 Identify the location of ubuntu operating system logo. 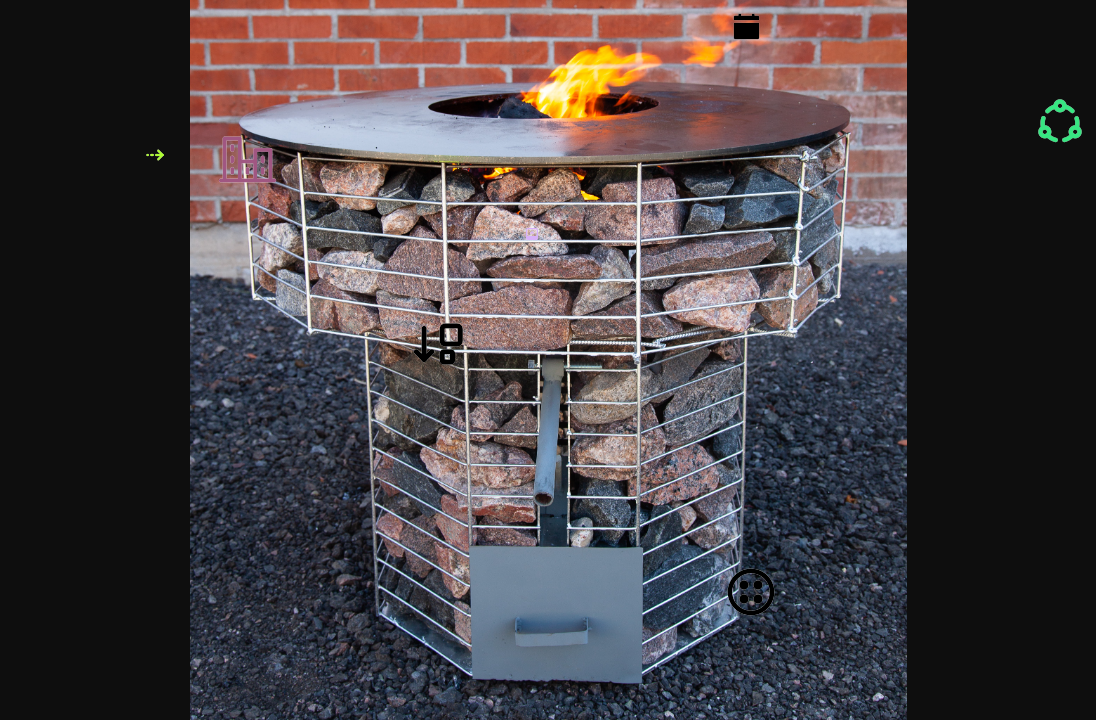
(1060, 121).